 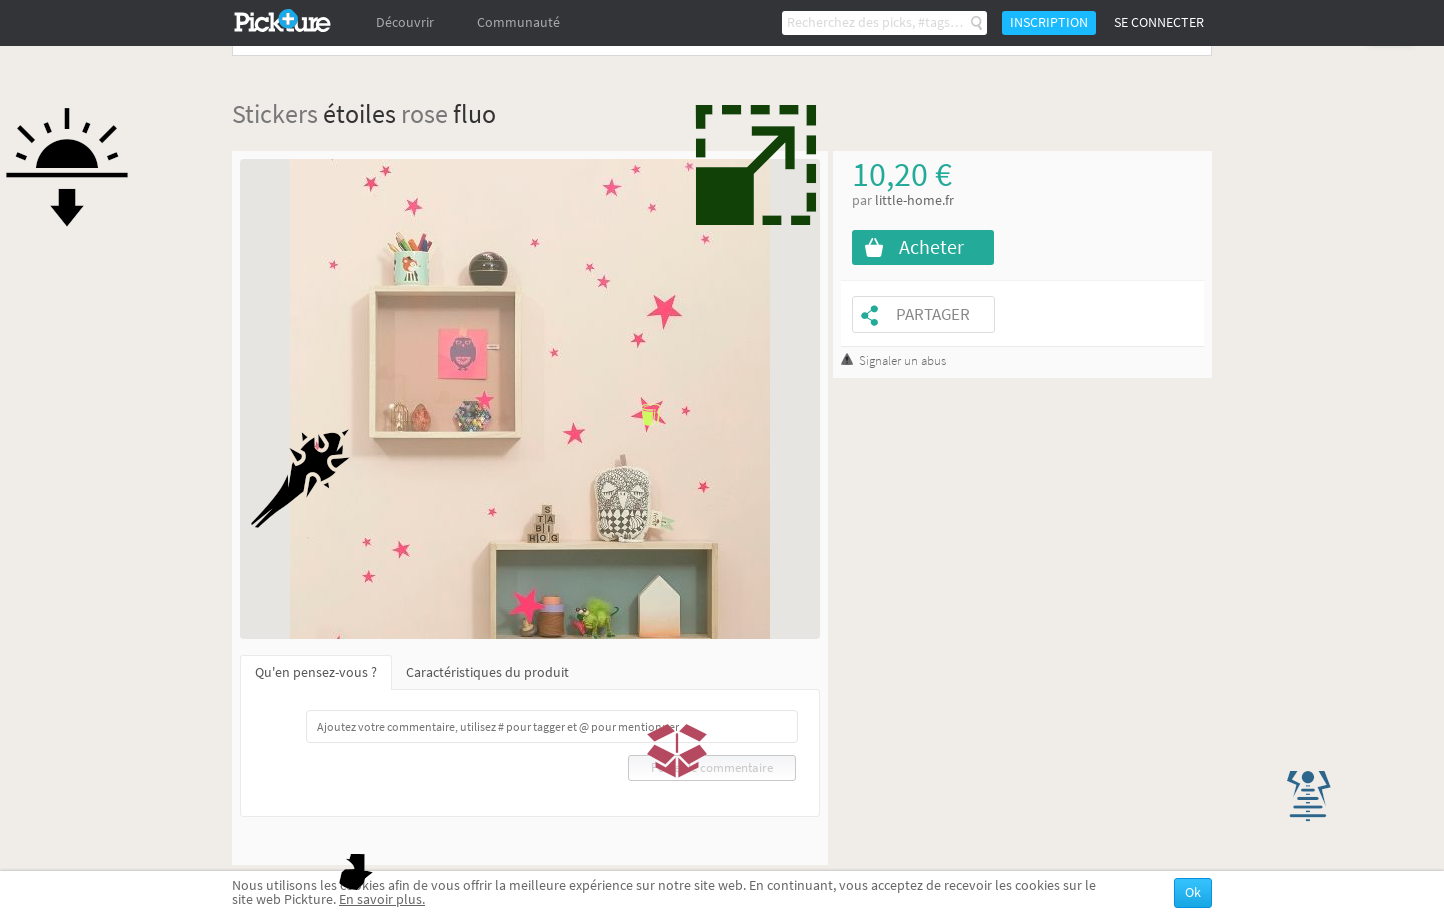 What do you see at coordinates (756, 165) in the screenshot?
I see `resize an element or window` at bounding box center [756, 165].